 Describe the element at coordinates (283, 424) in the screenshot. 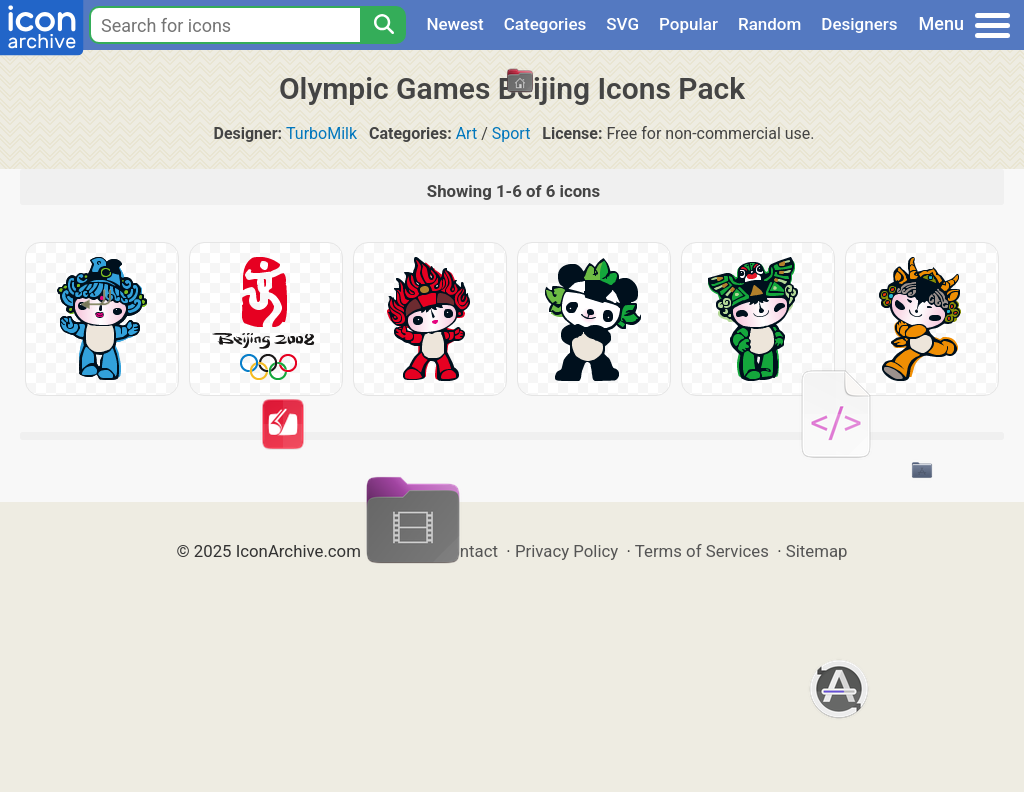

I see `an EPS image file` at that location.